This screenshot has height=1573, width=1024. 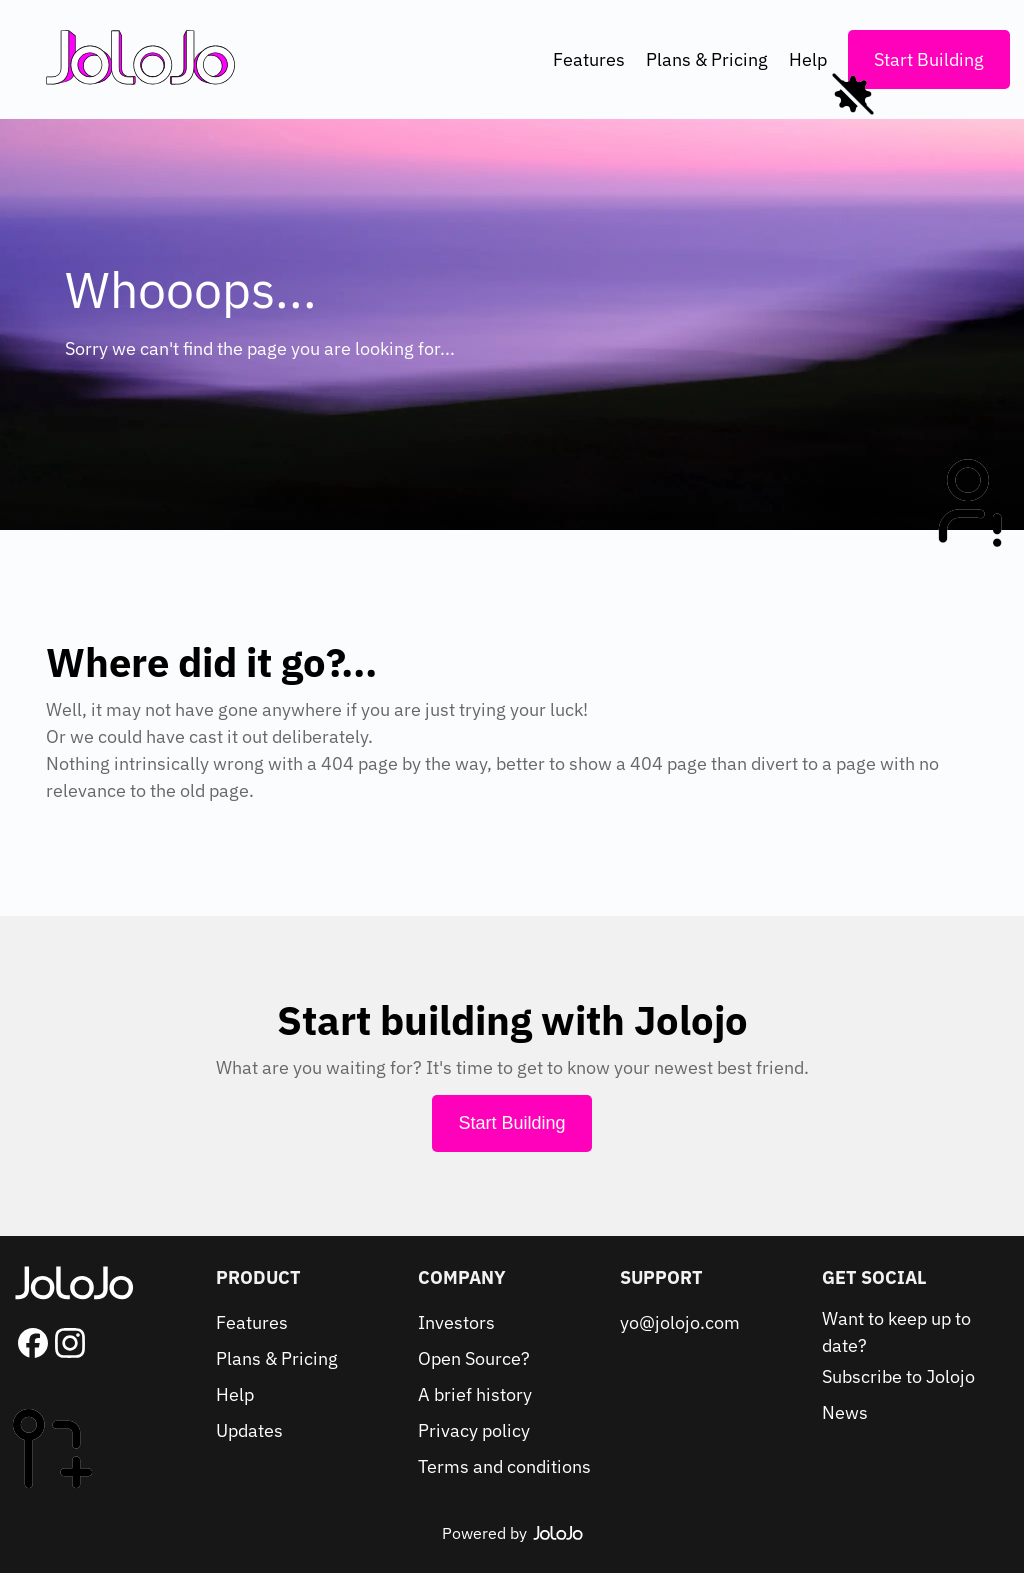 I want to click on indicates virus-free or no threats detected, so click(x=853, y=94).